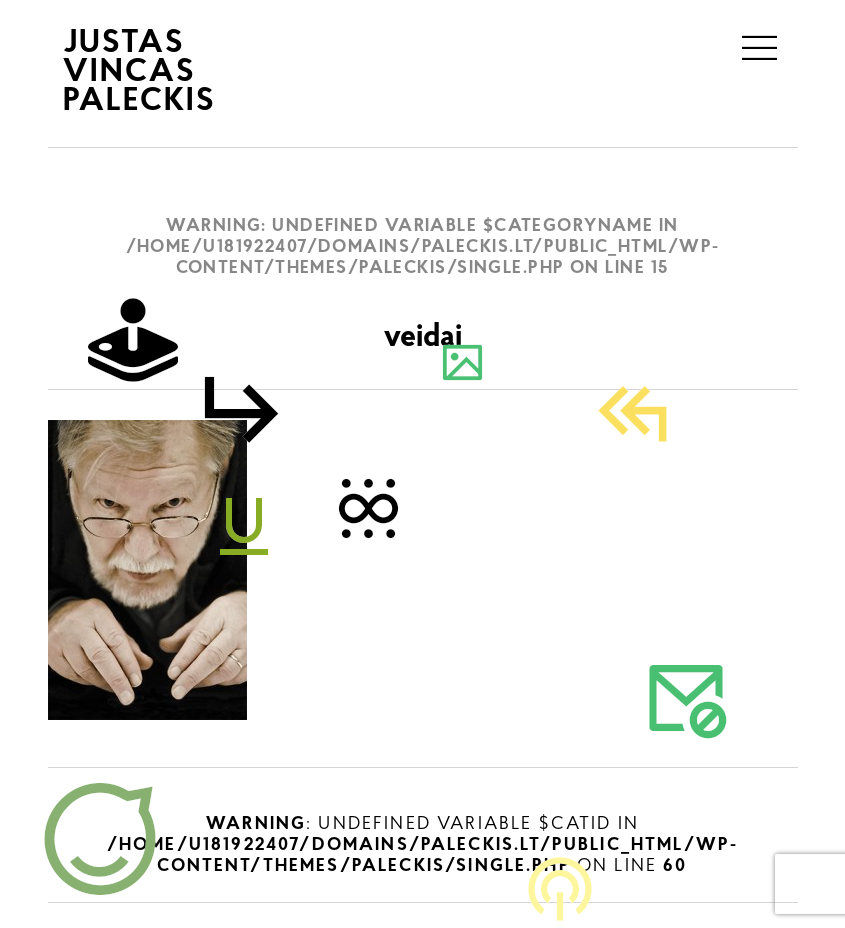 Image resolution: width=845 pixels, height=928 pixels. Describe the element at coordinates (686, 698) in the screenshot. I see `blocked or prohibited email address` at that location.